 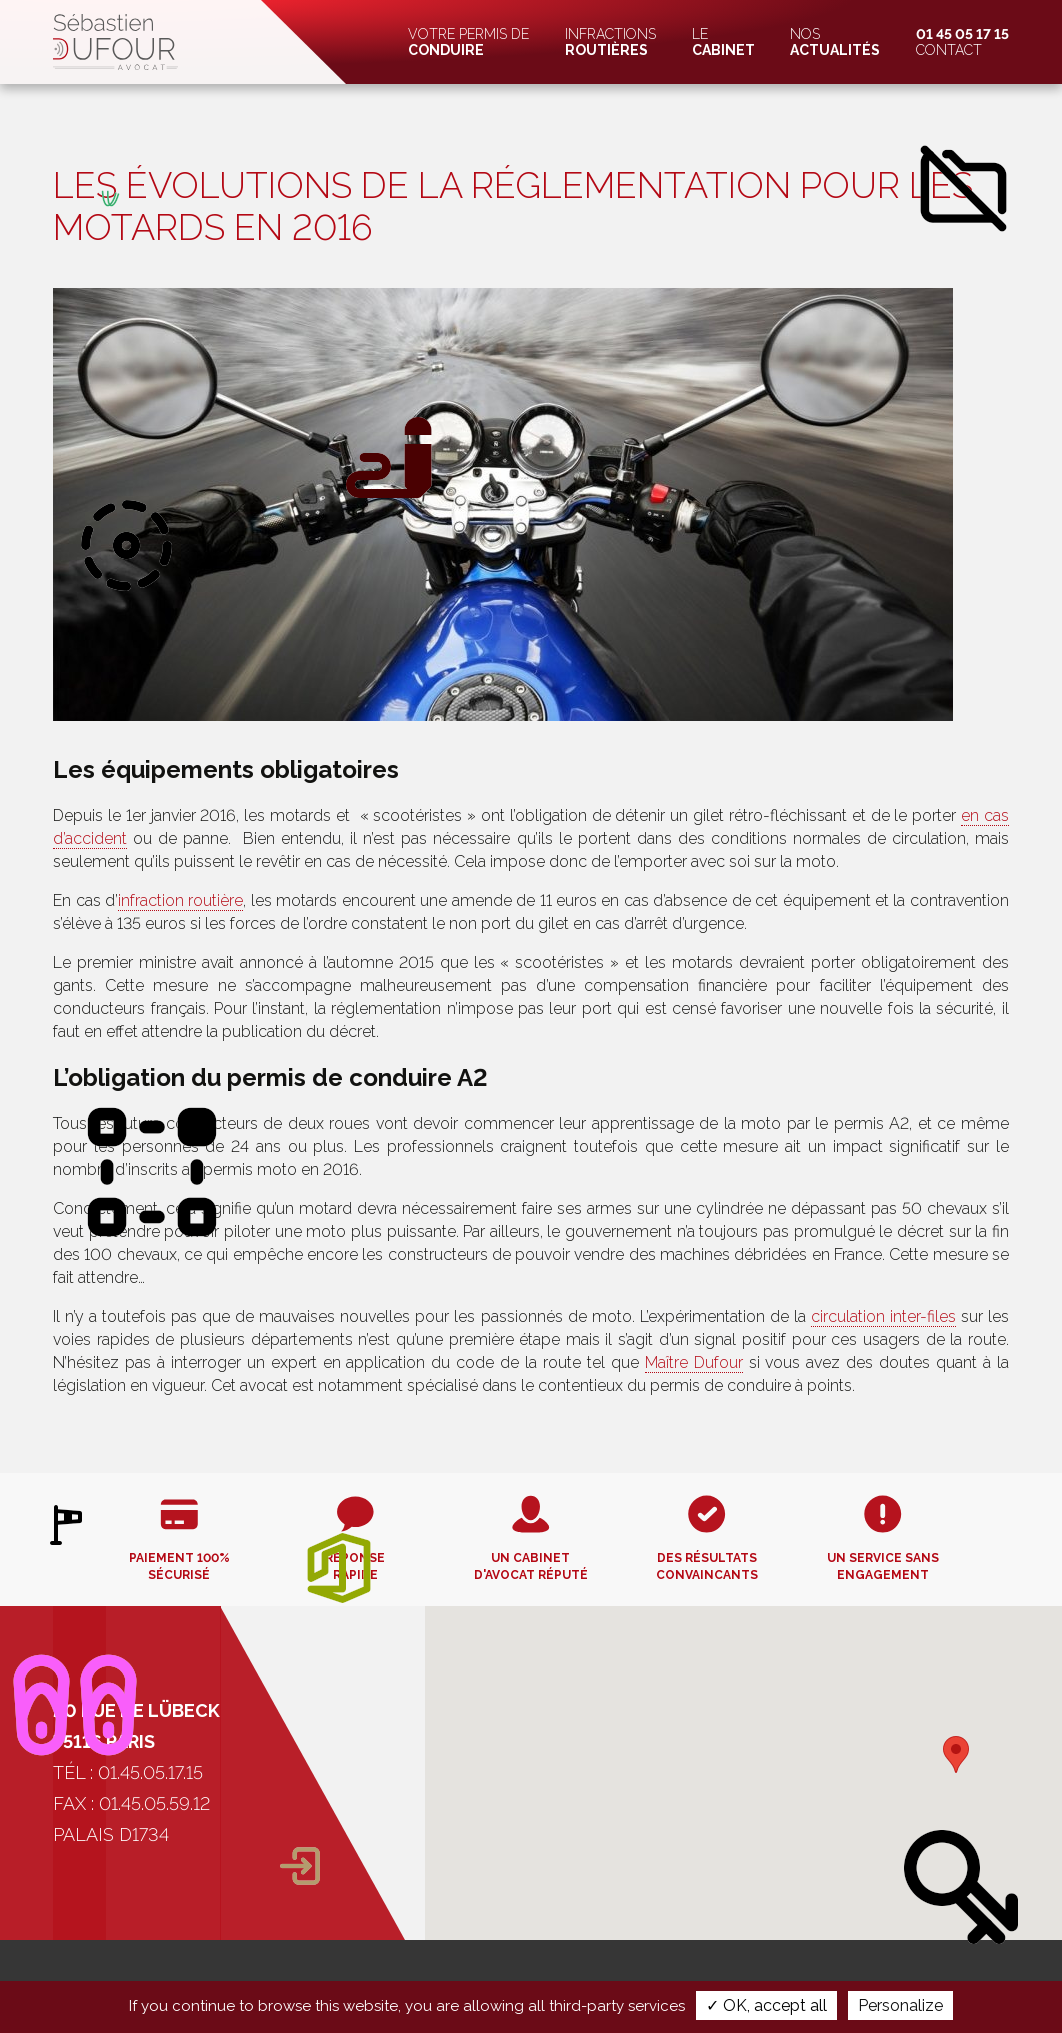 I want to click on open Microsoft Office suite, so click(x=339, y=1568).